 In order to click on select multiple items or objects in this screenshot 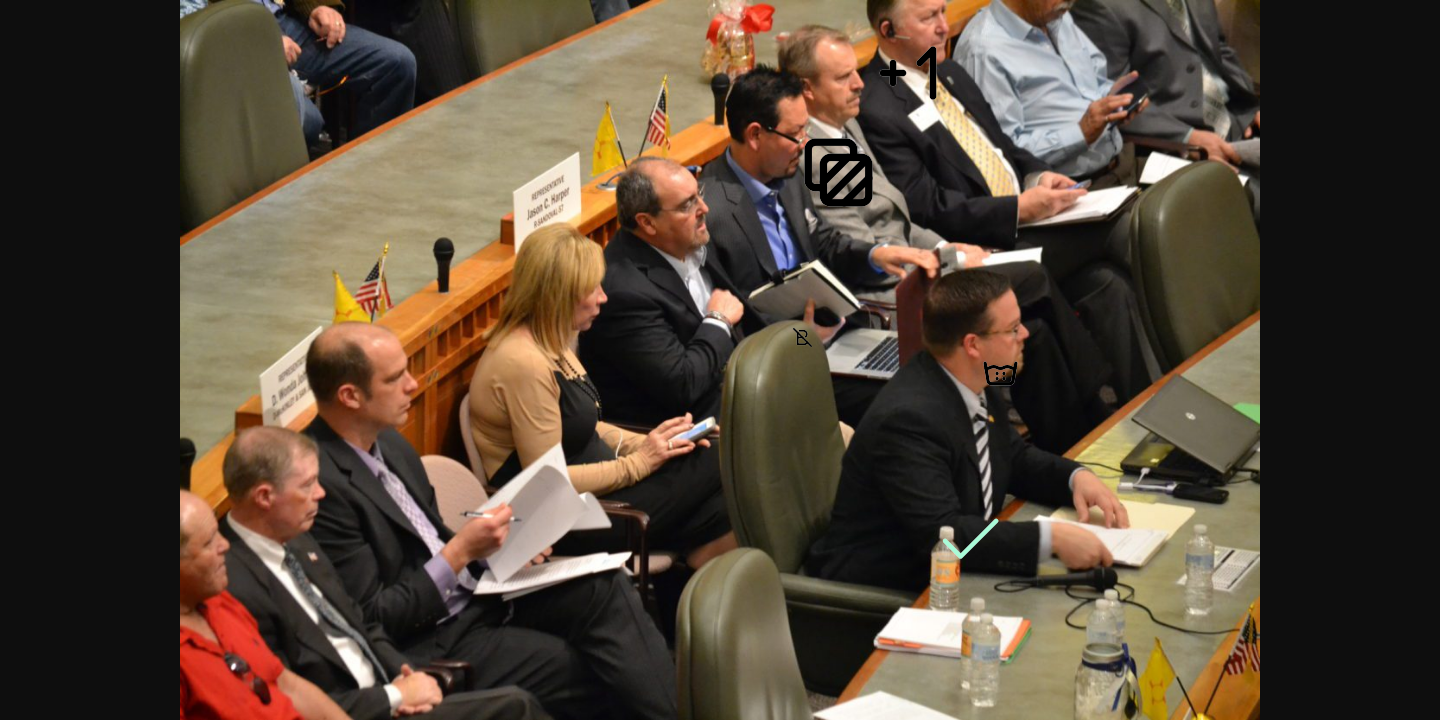, I will do `click(838, 172)`.